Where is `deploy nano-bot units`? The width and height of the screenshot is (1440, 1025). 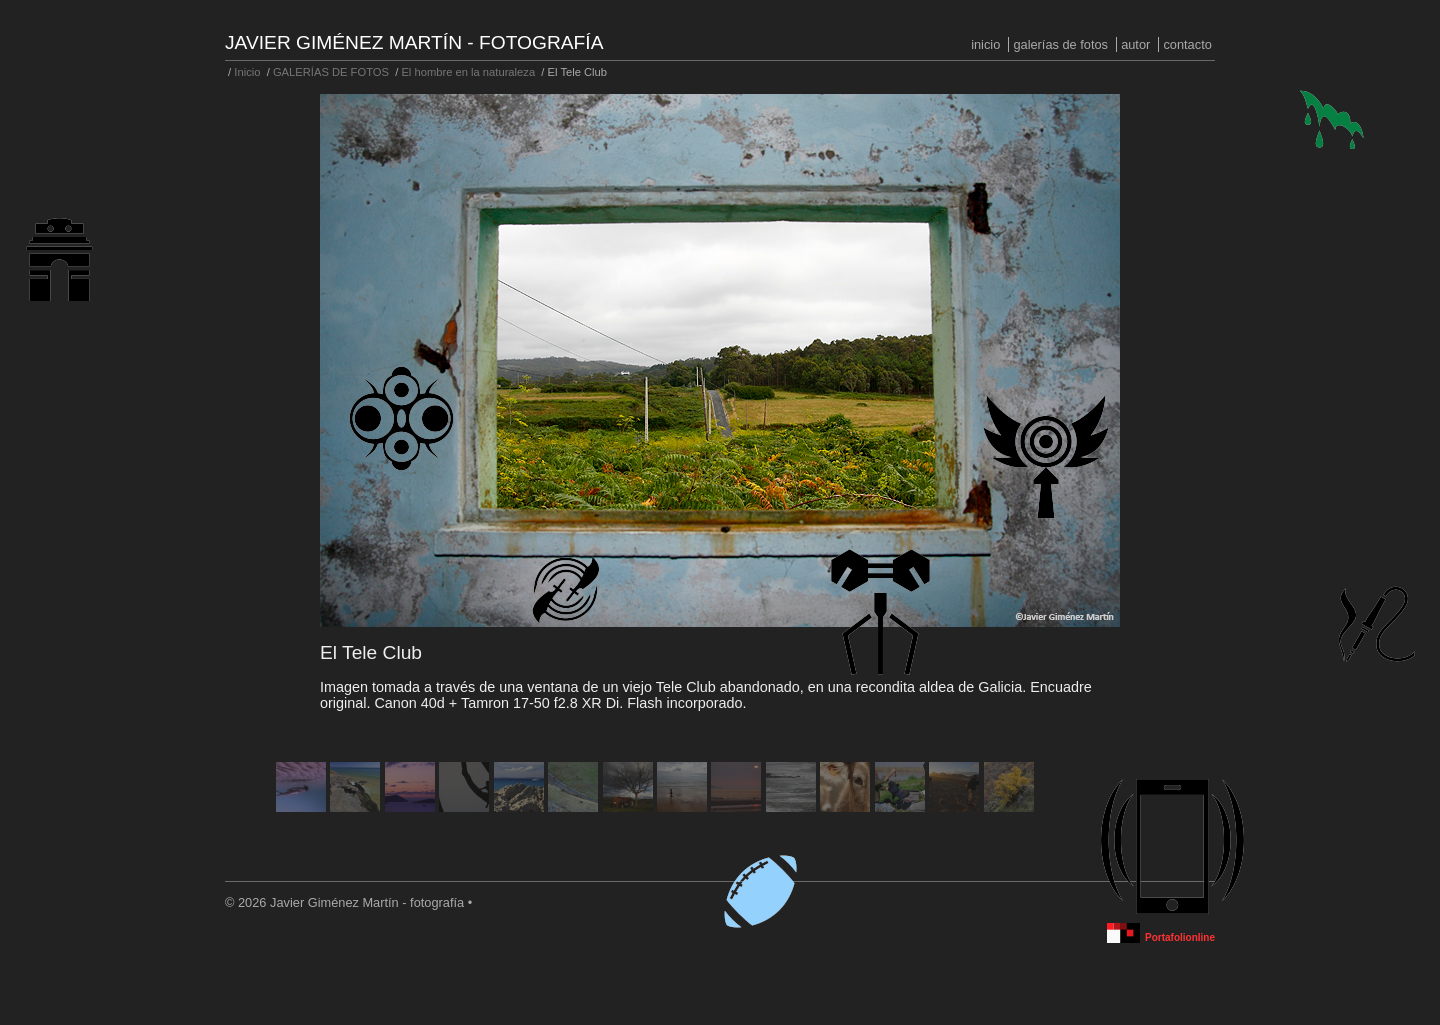 deploy nano-bot units is located at coordinates (880, 612).